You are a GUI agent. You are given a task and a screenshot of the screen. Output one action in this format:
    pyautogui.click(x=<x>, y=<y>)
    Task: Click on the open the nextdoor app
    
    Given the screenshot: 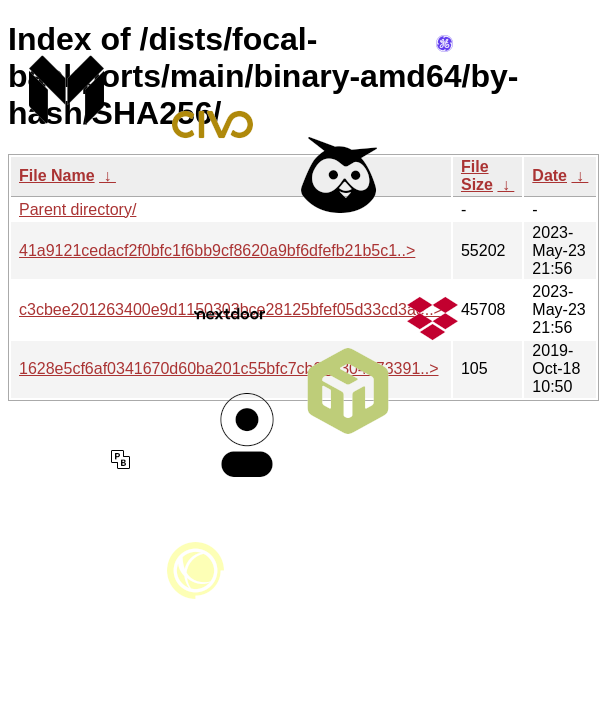 What is the action you would take?
    pyautogui.click(x=229, y=313)
    